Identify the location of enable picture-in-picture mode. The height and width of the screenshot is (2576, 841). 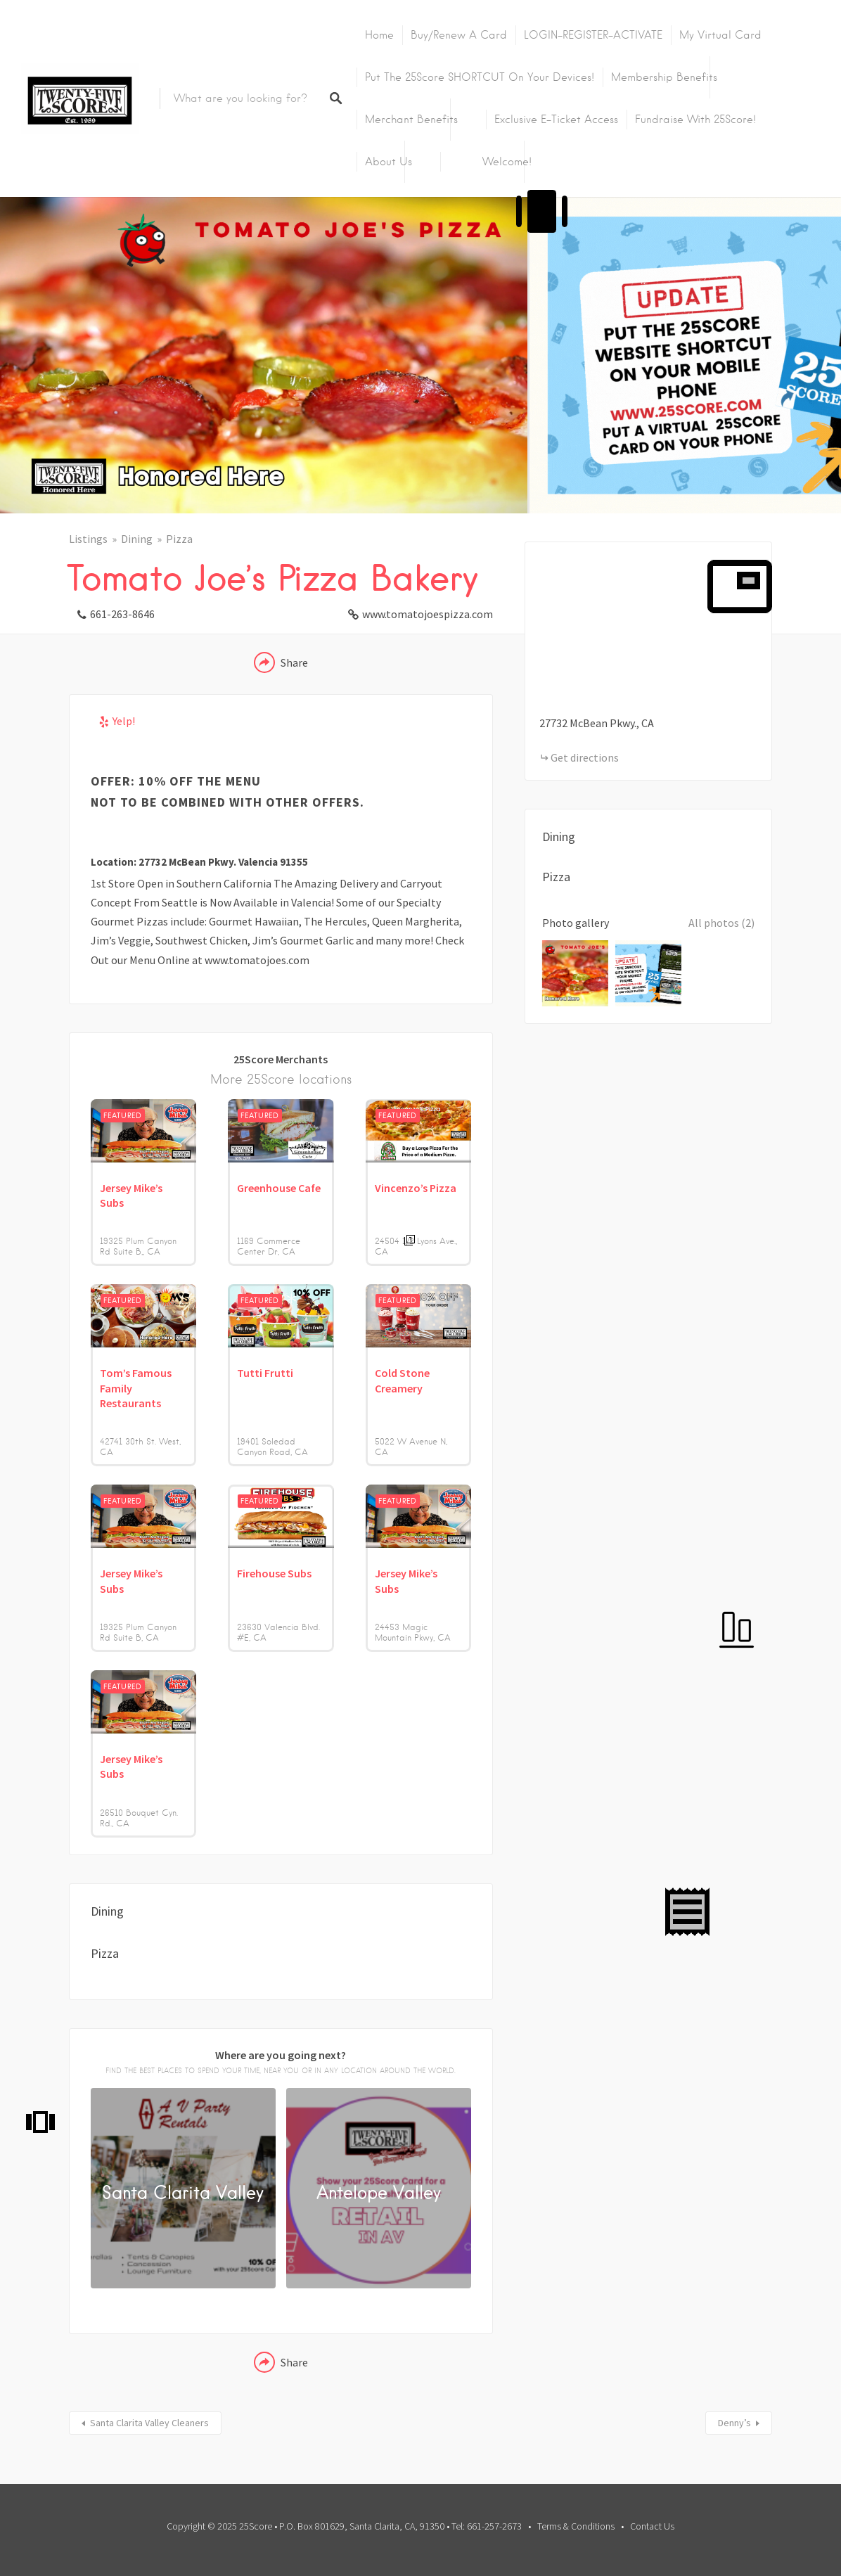
(740, 587).